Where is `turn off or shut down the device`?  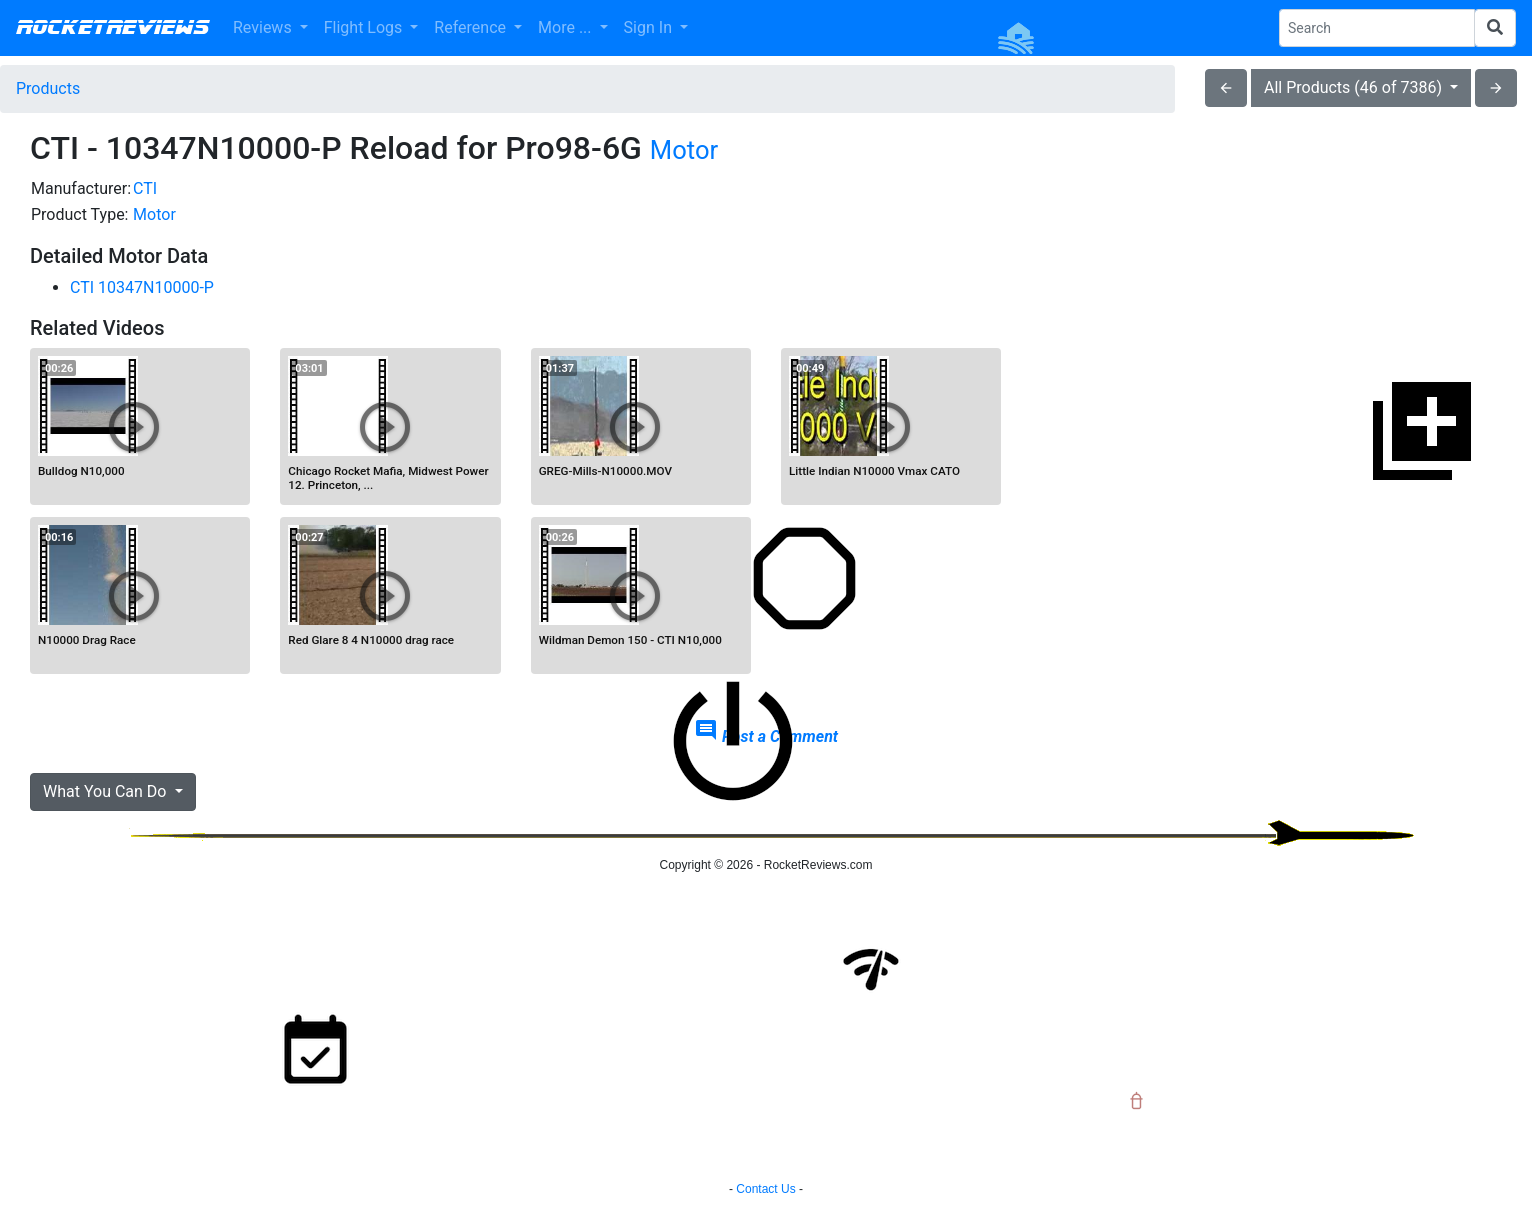
turn off or shut down the device is located at coordinates (733, 741).